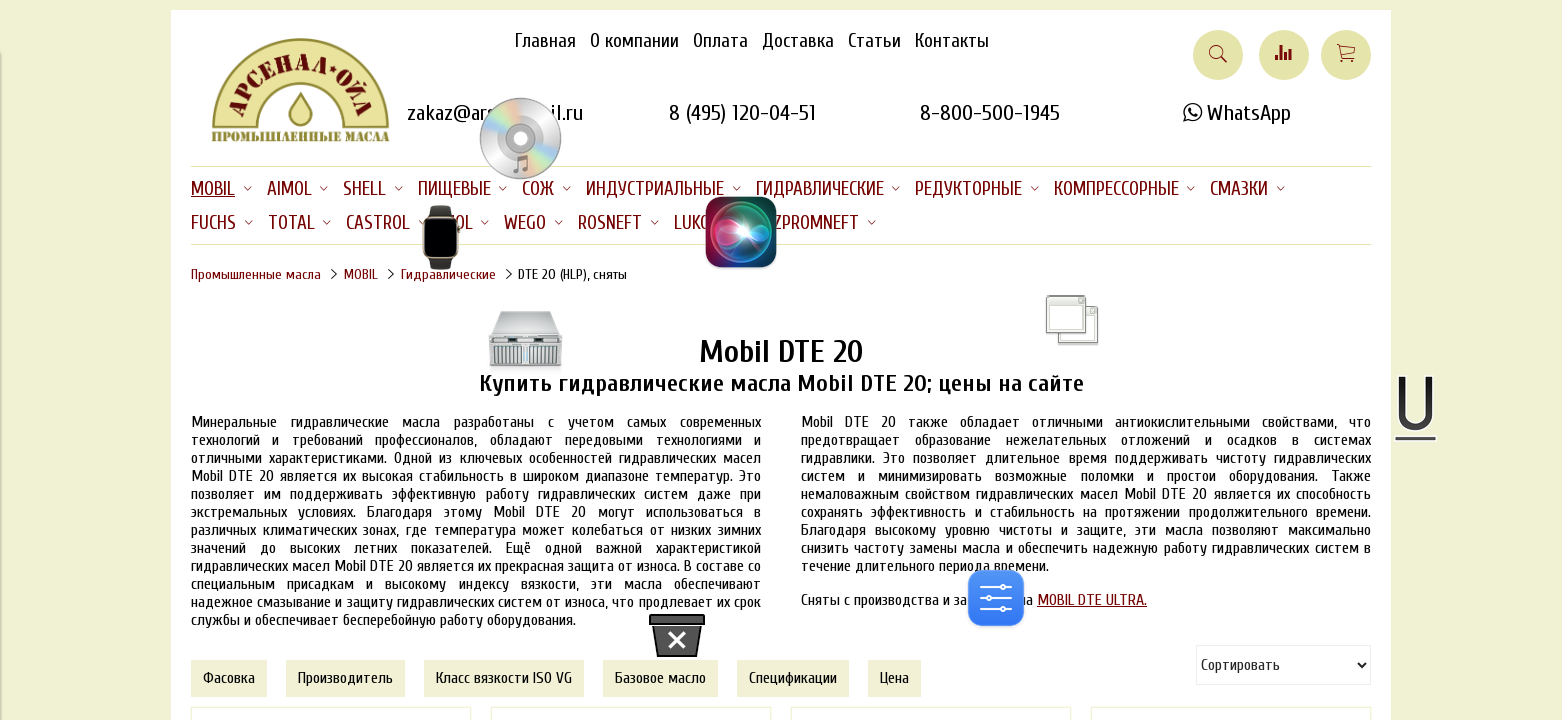 Image resolution: width=1562 pixels, height=720 pixels. Describe the element at coordinates (520, 138) in the screenshot. I see `audio CD or music disc detected` at that location.